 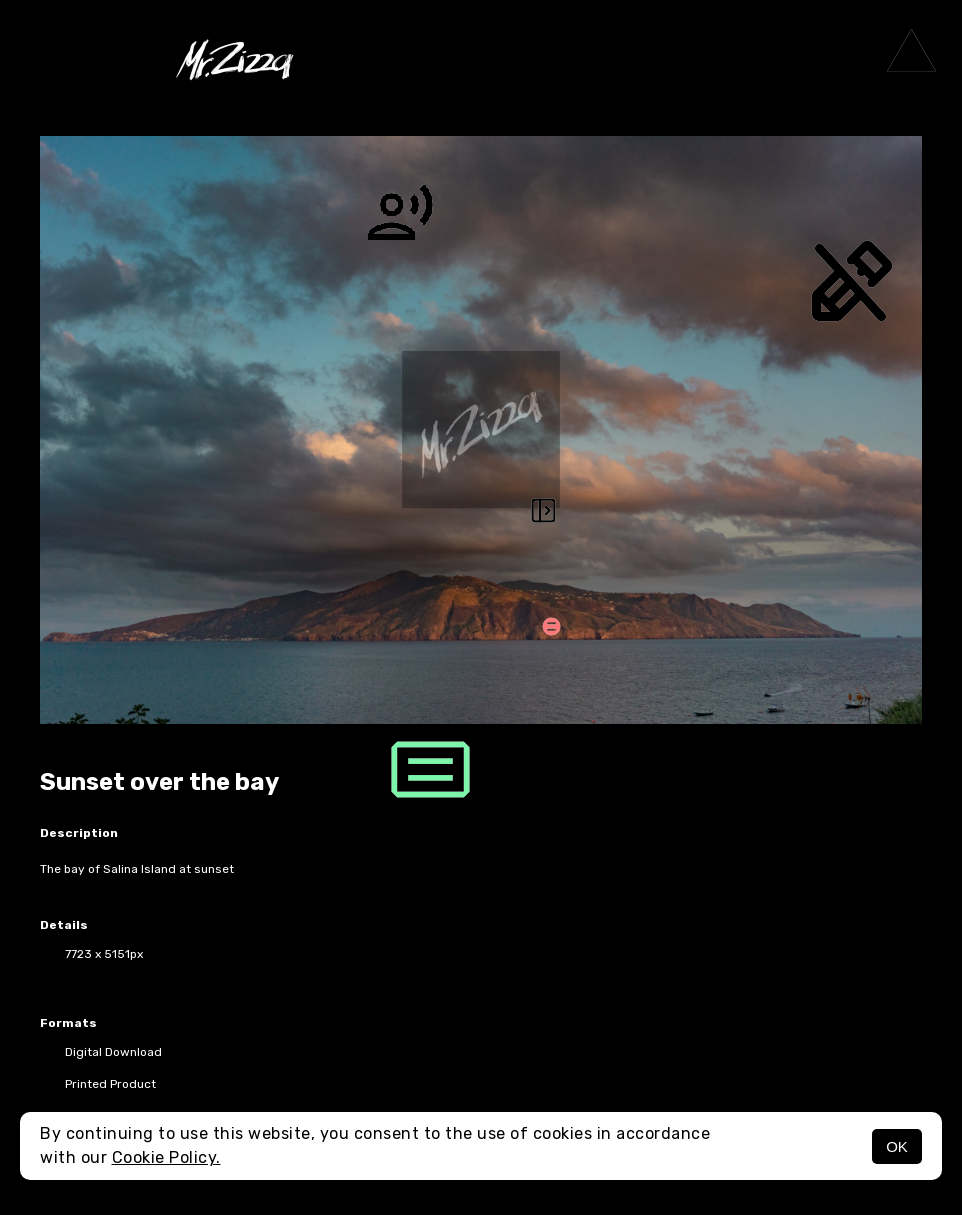 I want to click on activate voice recording or dictation, so click(x=400, y=213).